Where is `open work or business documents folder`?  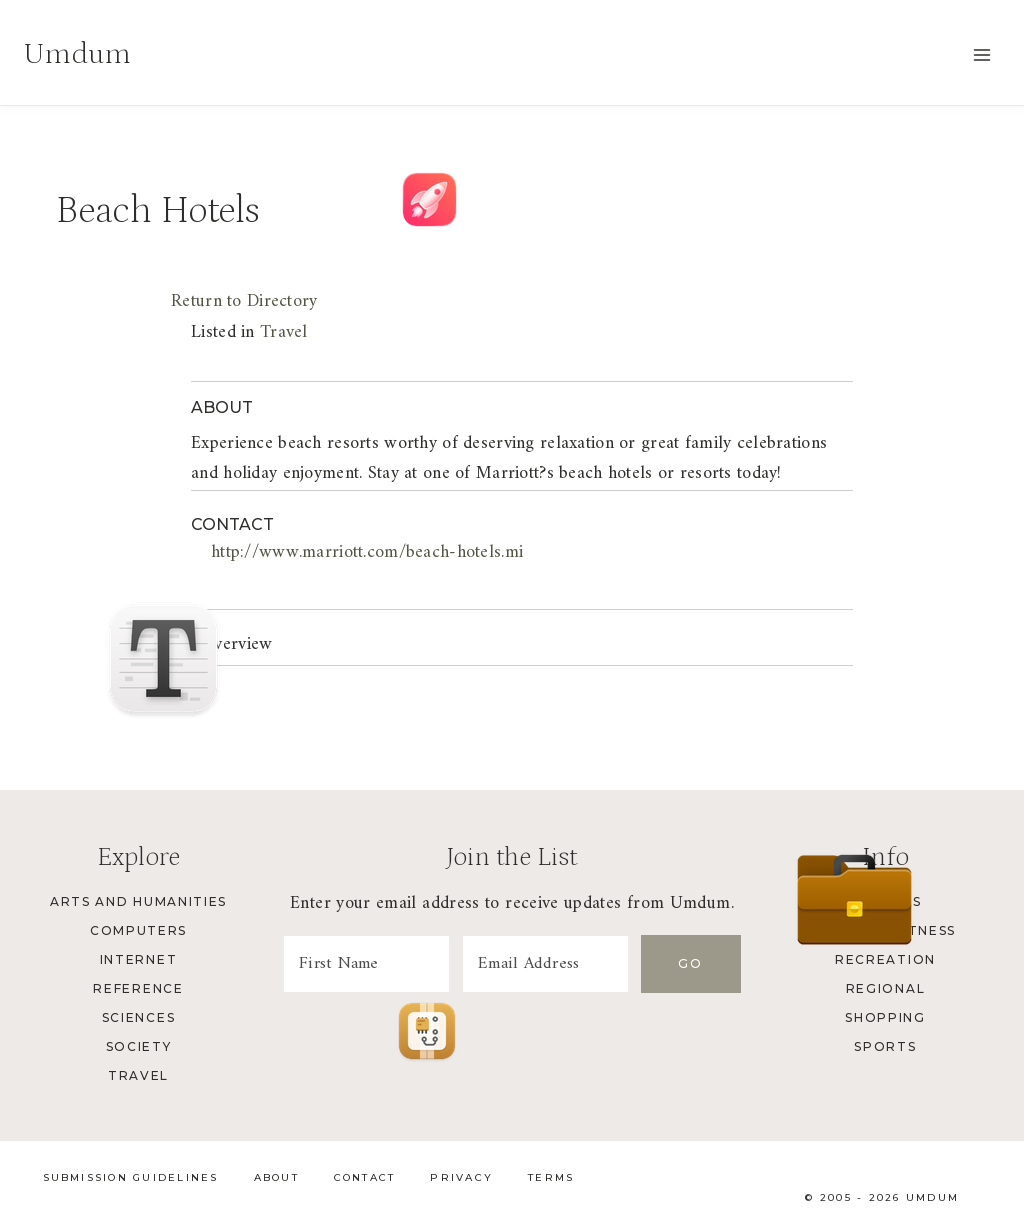 open work or business documents folder is located at coordinates (854, 903).